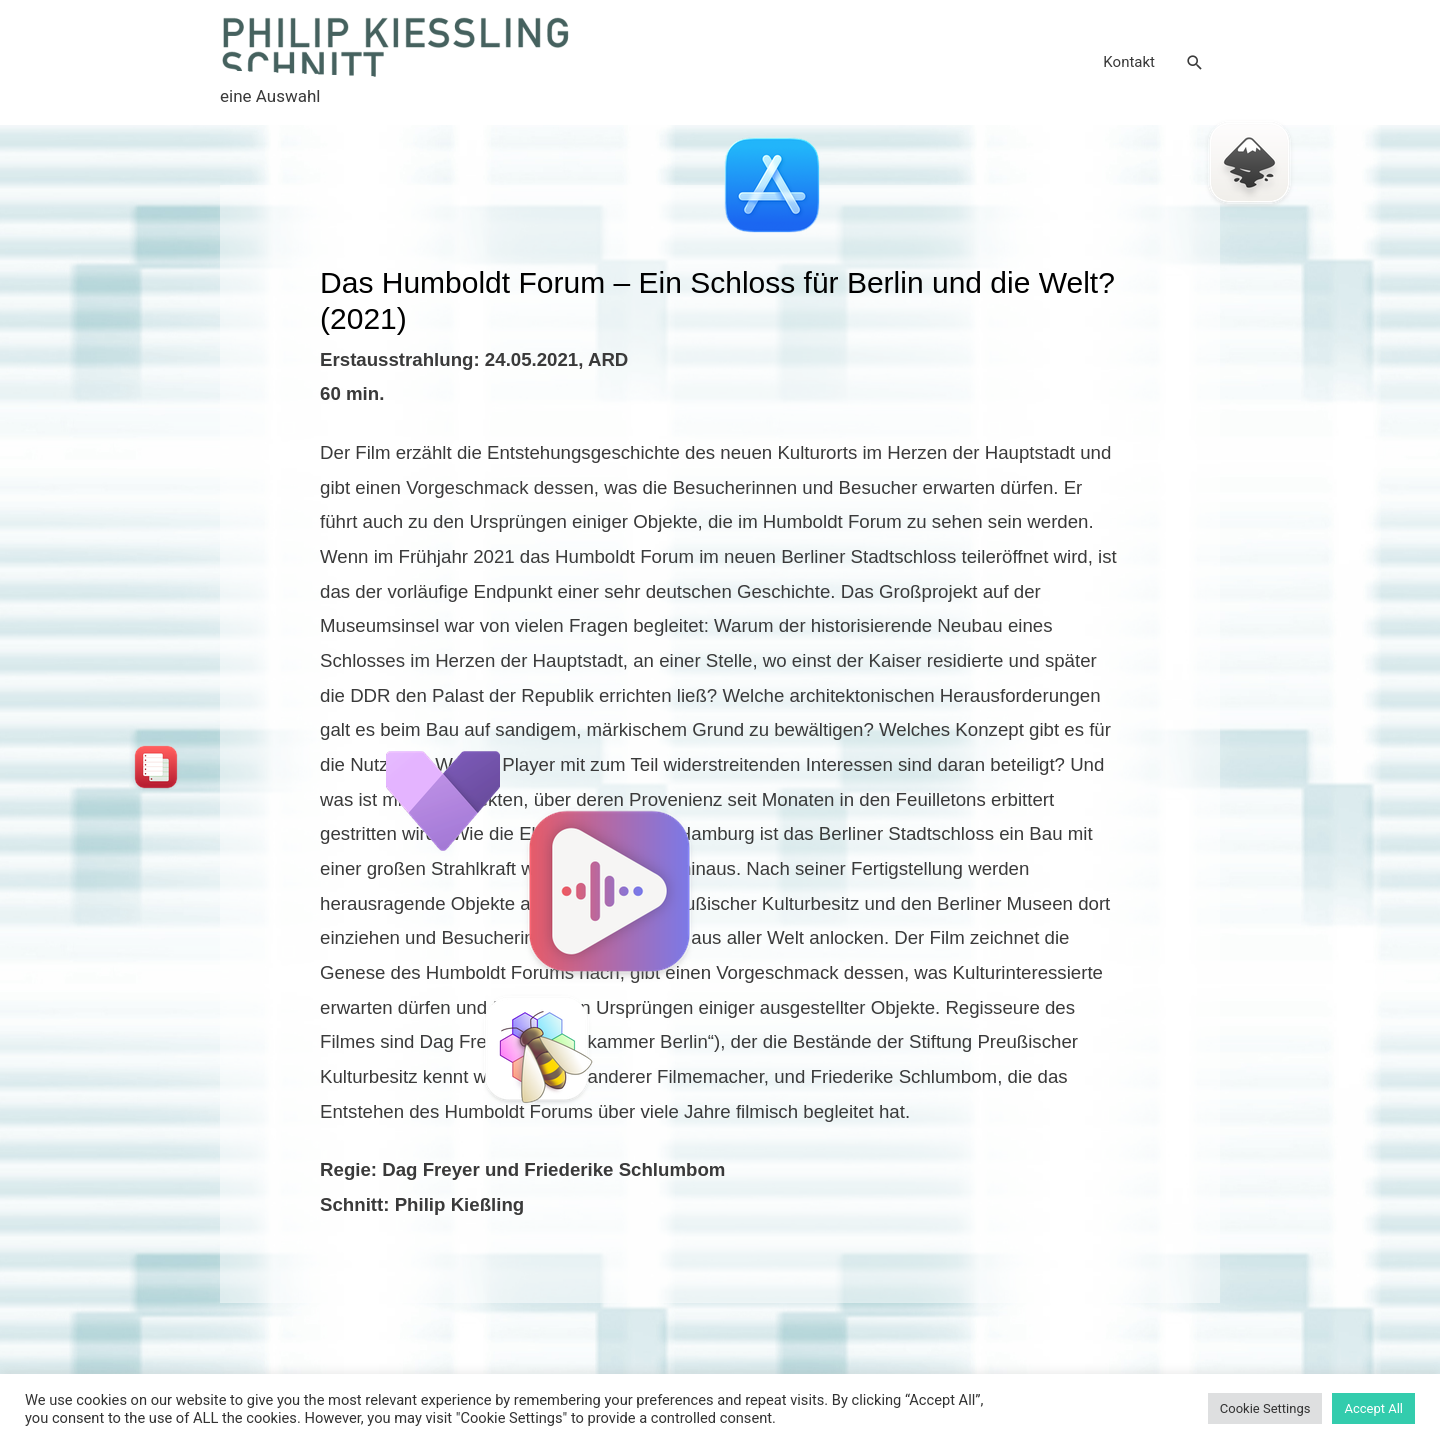 The width and height of the screenshot is (1440, 1443). I want to click on open the App Store to browse and download apps, so click(772, 185).